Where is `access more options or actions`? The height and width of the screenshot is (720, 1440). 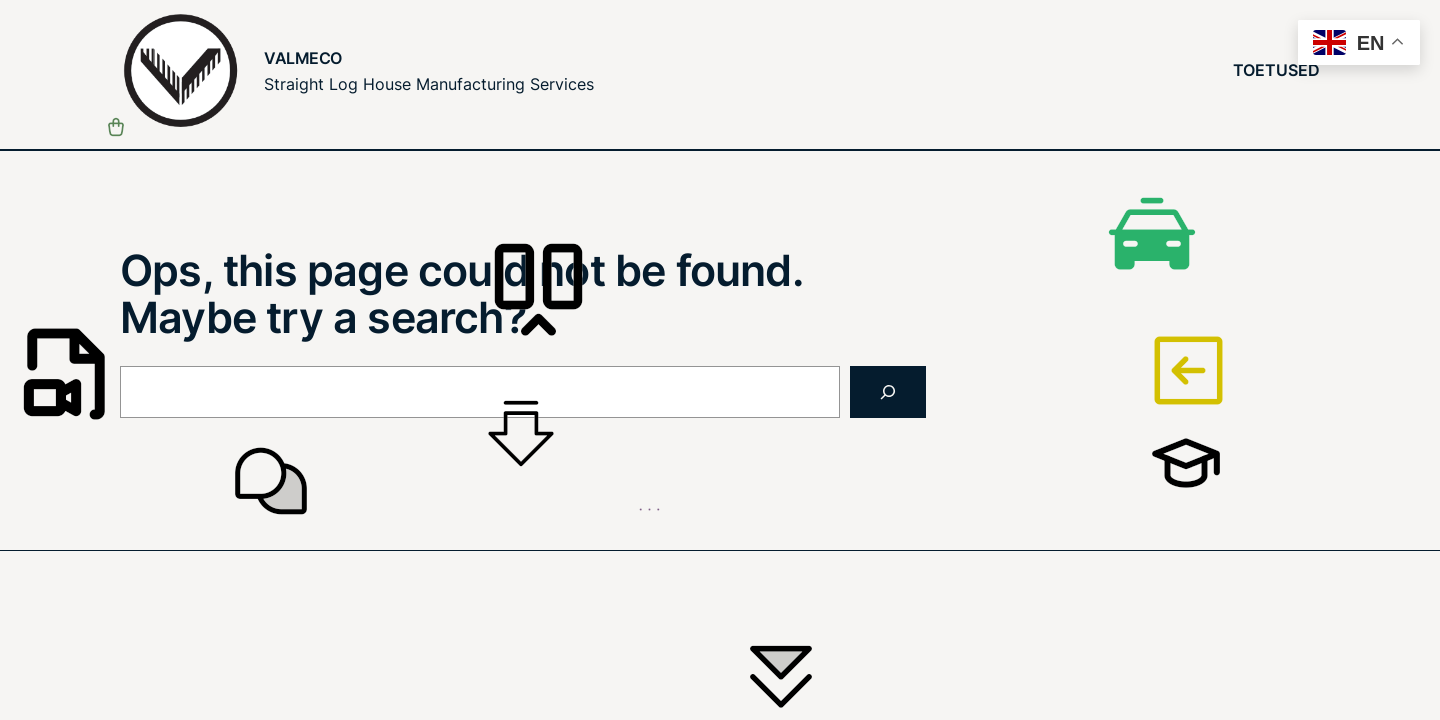 access more options or actions is located at coordinates (649, 509).